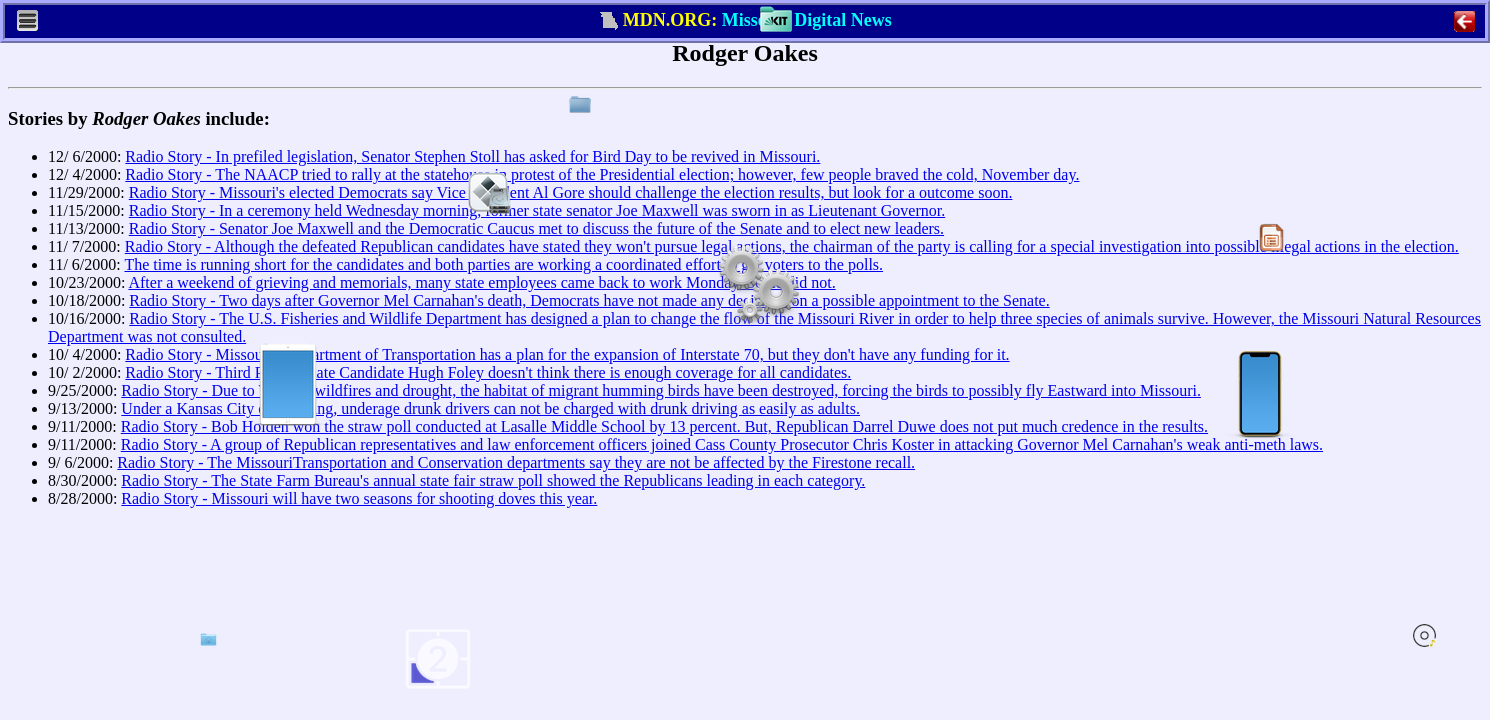 Image resolution: width=1490 pixels, height=720 pixels. Describe the element at coordinates (776, 20) in the screenshot. I see `open KIT (Karlsruhe Institute of Technology) project folder` at that location.